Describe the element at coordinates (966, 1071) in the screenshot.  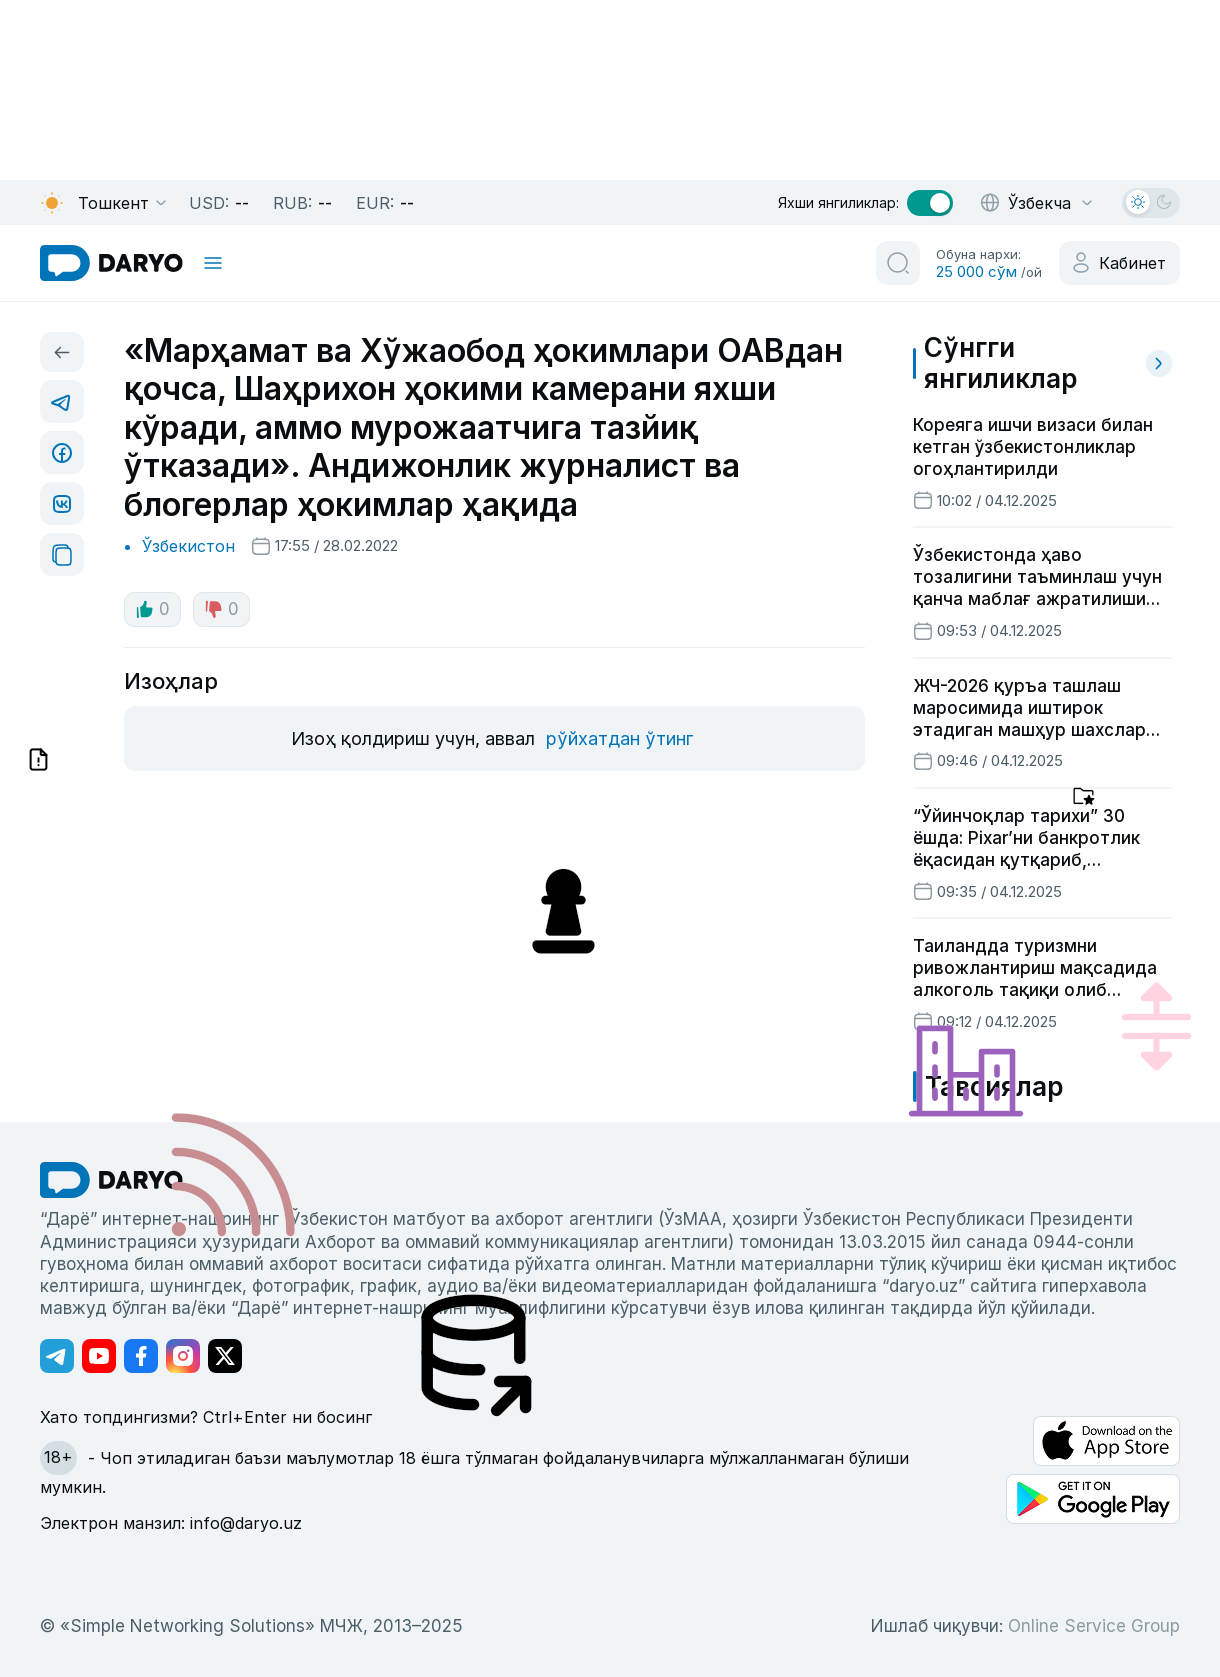
I see `view city or urban locations` at that location.